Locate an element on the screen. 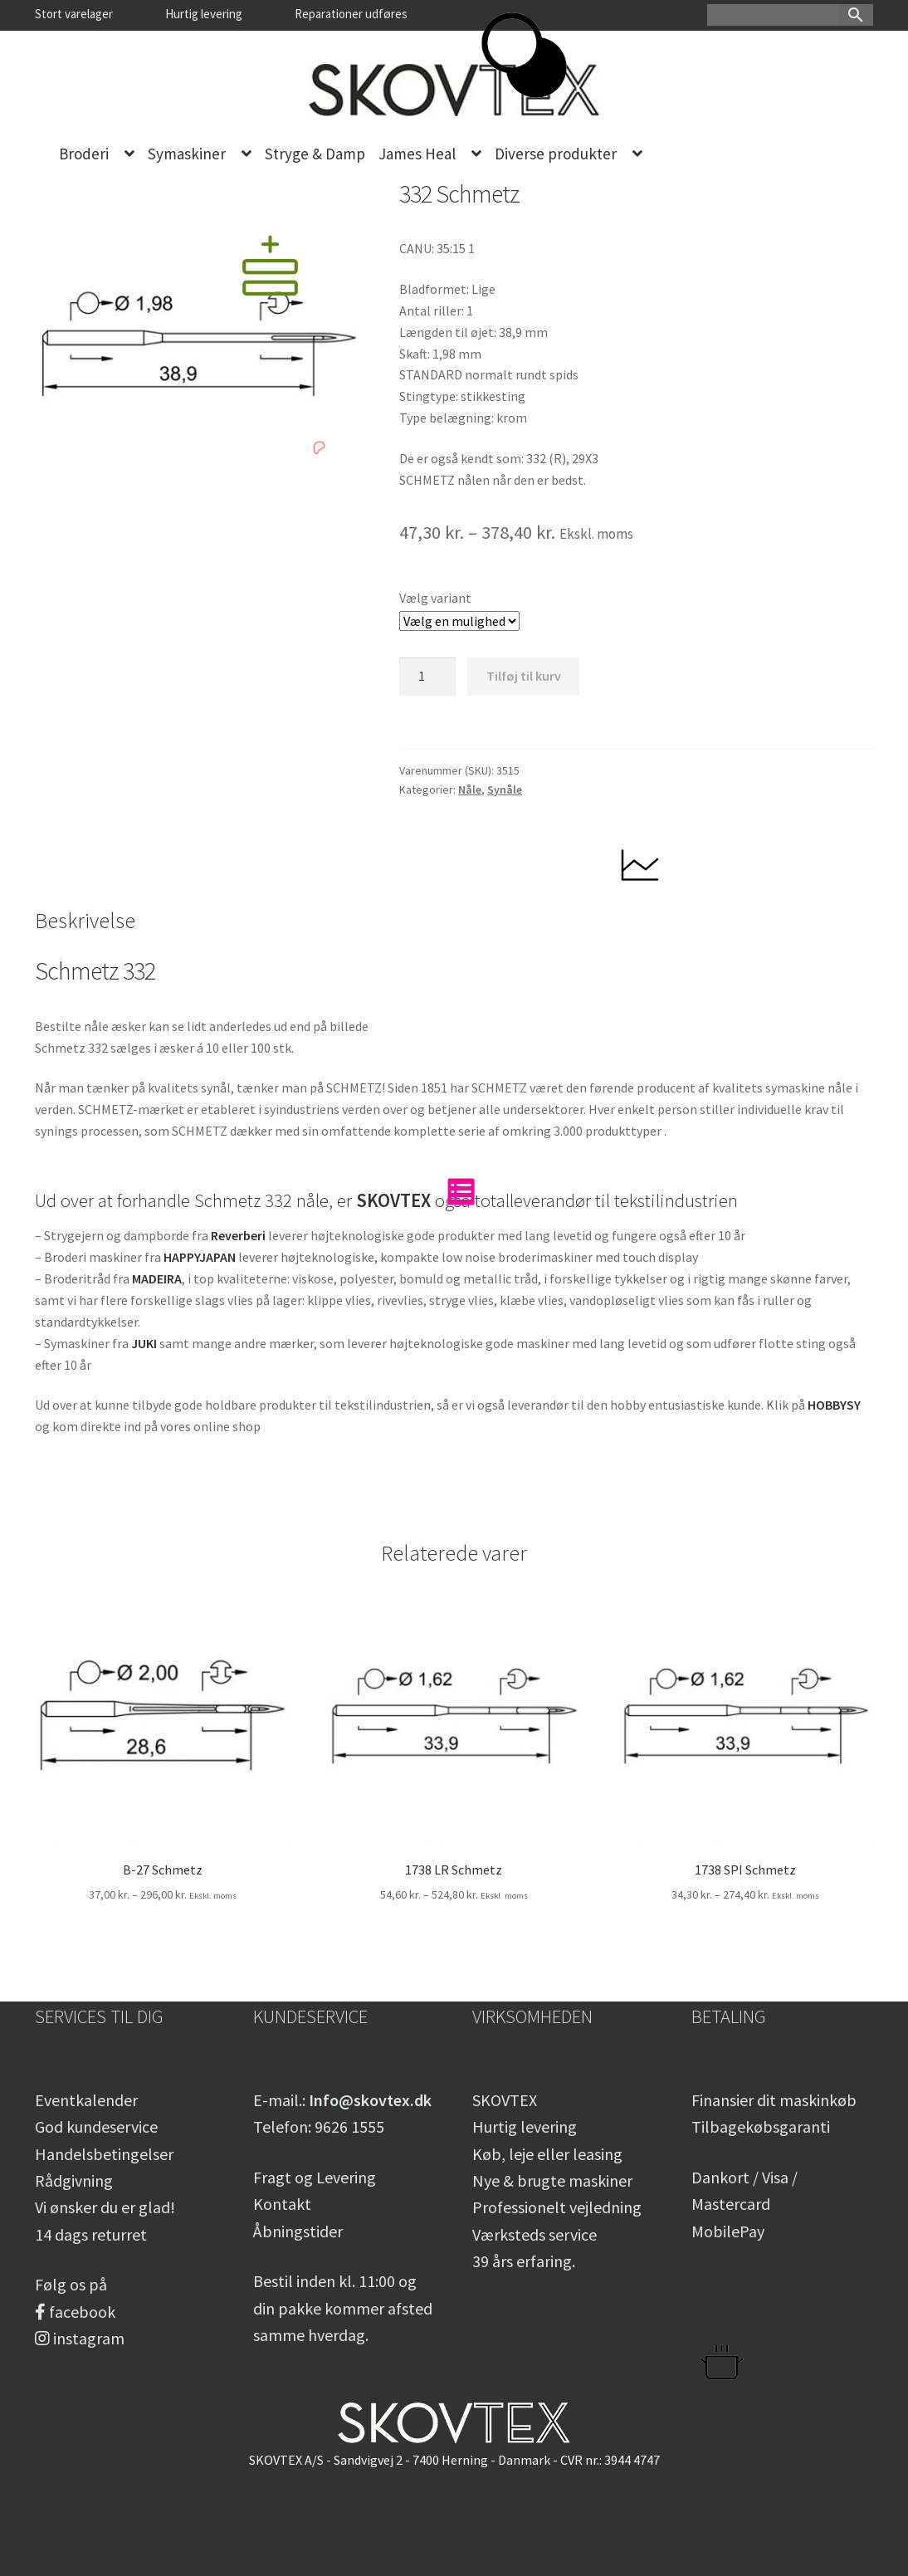  access recipes or cooking content is located at coordinates (721, 2364).